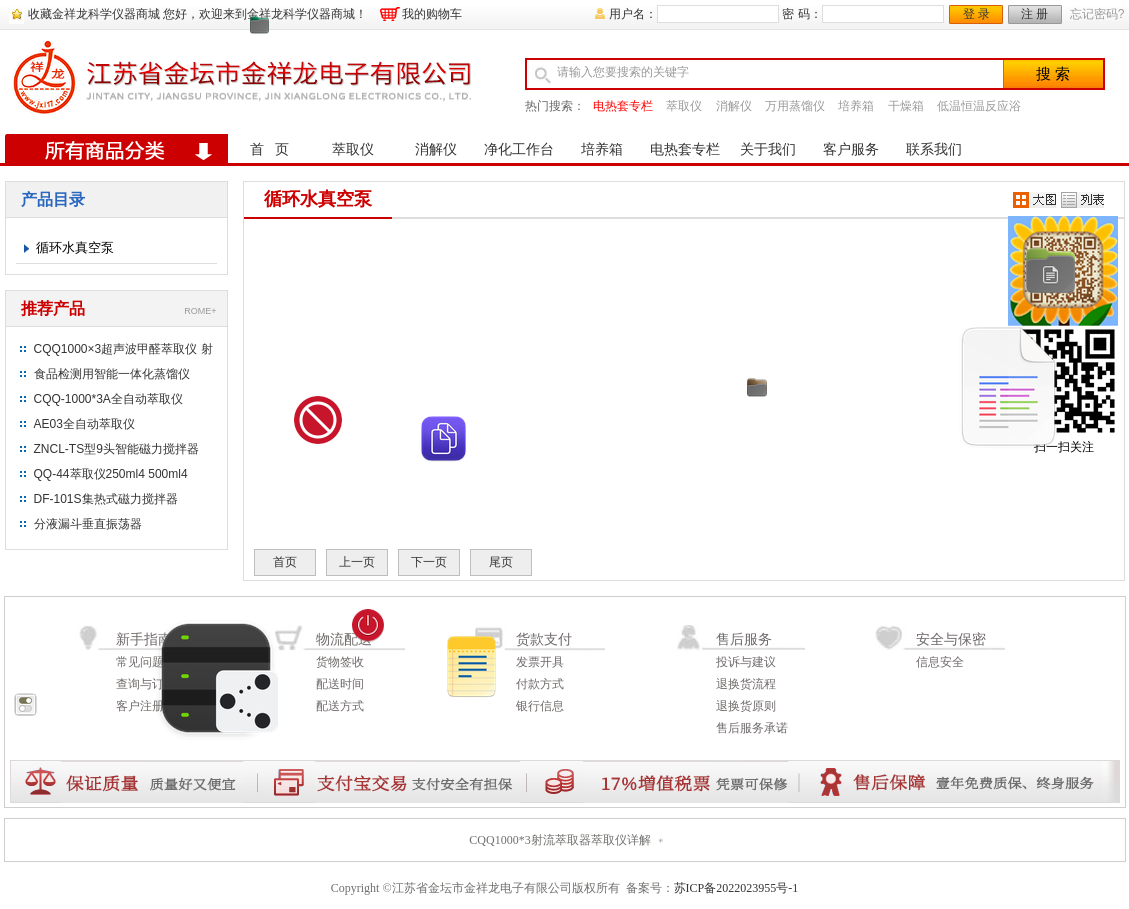 Image resolution: width=1129 pixels, height=909 pixels. What do you see at coordinates (259, 24) in the screenshot?
I see `open folder to view contents` at bounding box center [259, 24].